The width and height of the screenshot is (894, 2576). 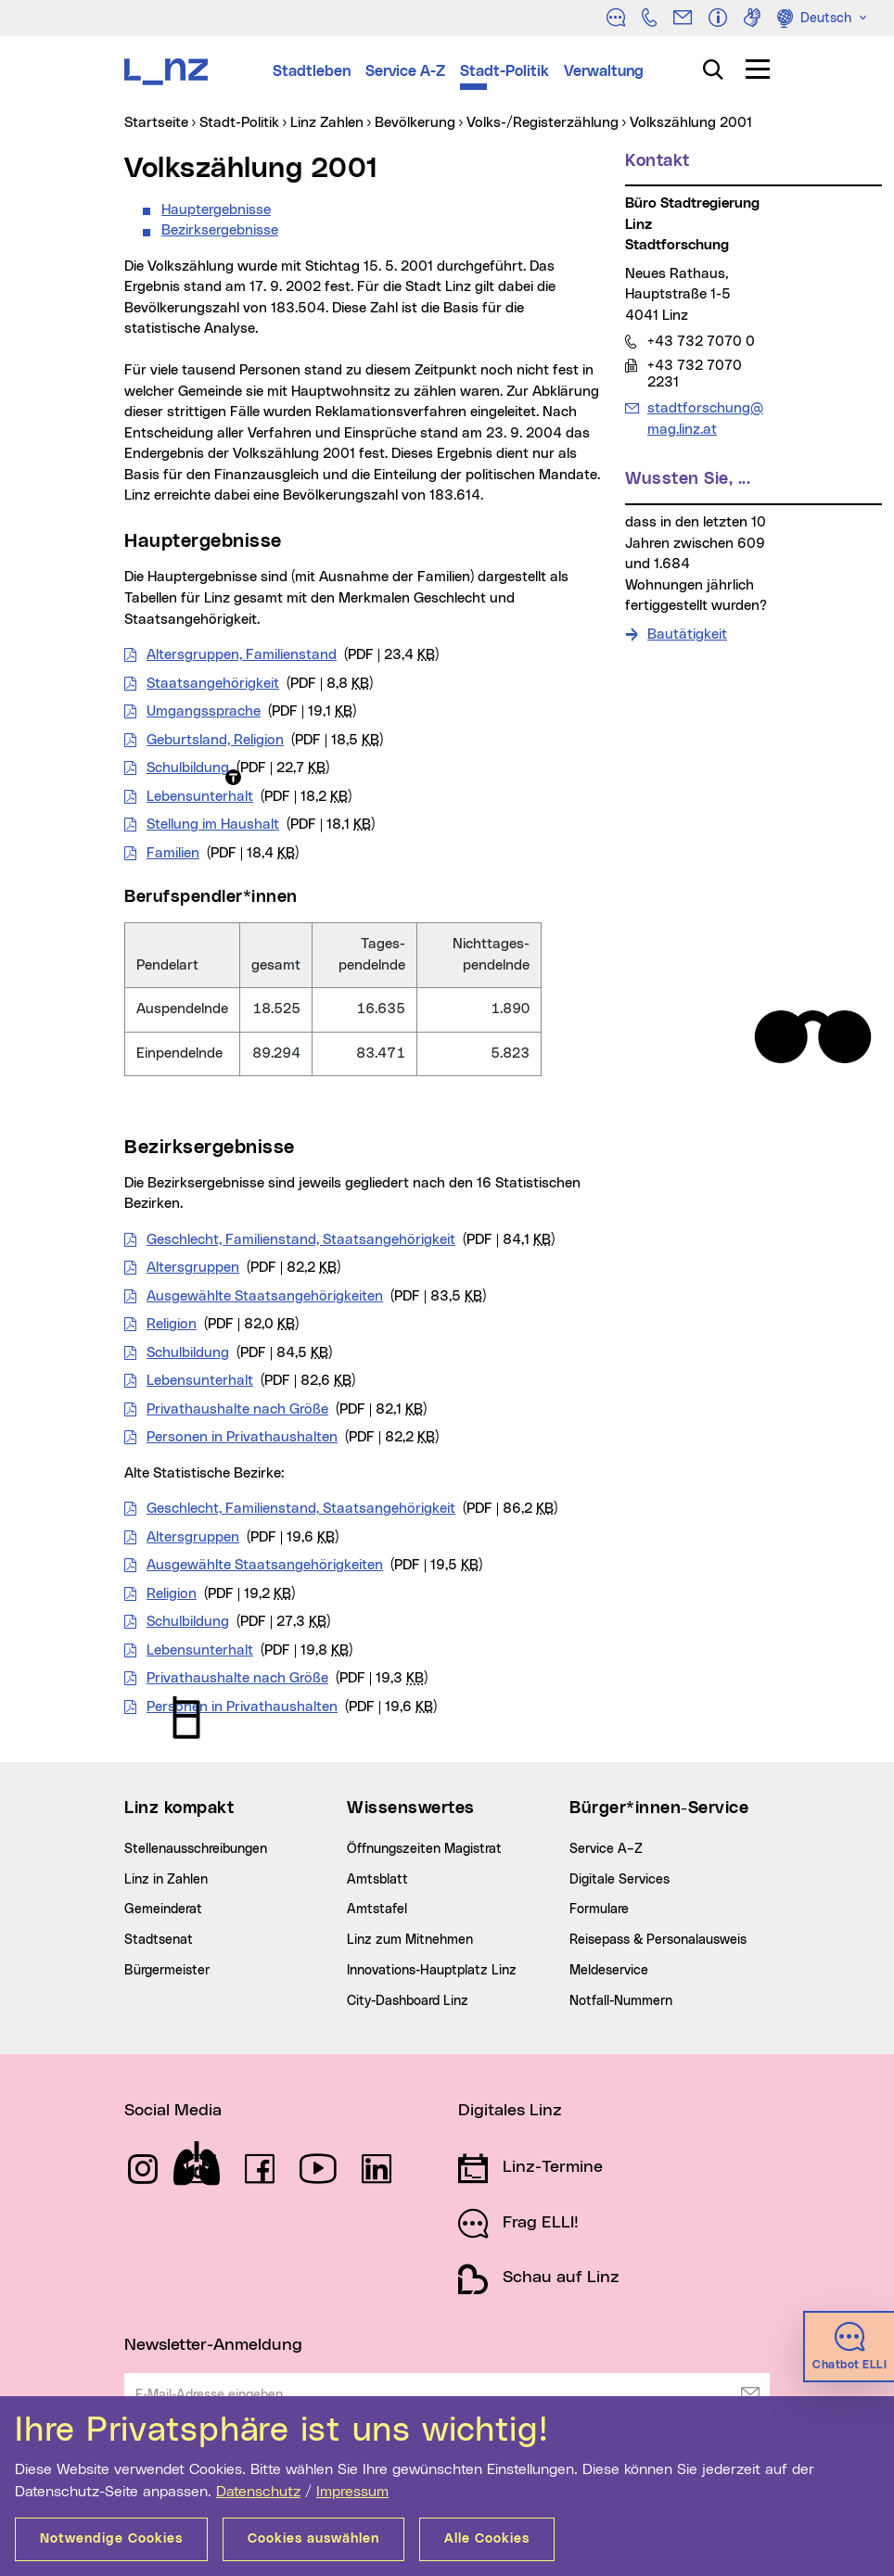 What do you see at coordinates (186, 1719) in the screenshot?
I see `access mobile device settings` at bounding box center [186, 1719].